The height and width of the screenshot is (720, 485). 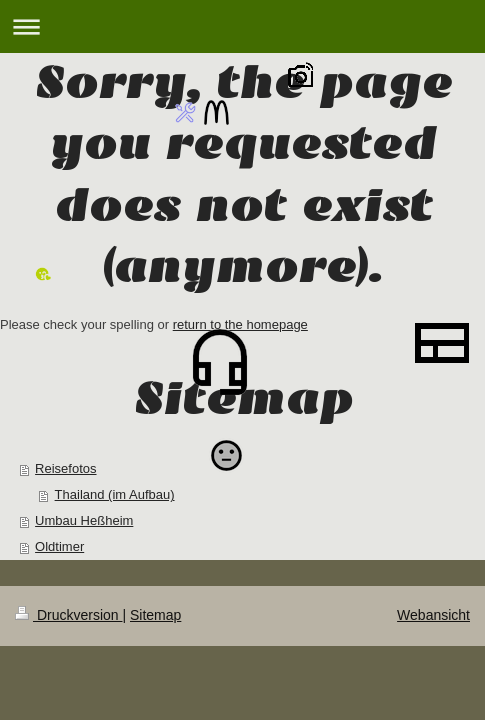 I want to click on open the McDonald's app or website, so click(x=216, y=112).